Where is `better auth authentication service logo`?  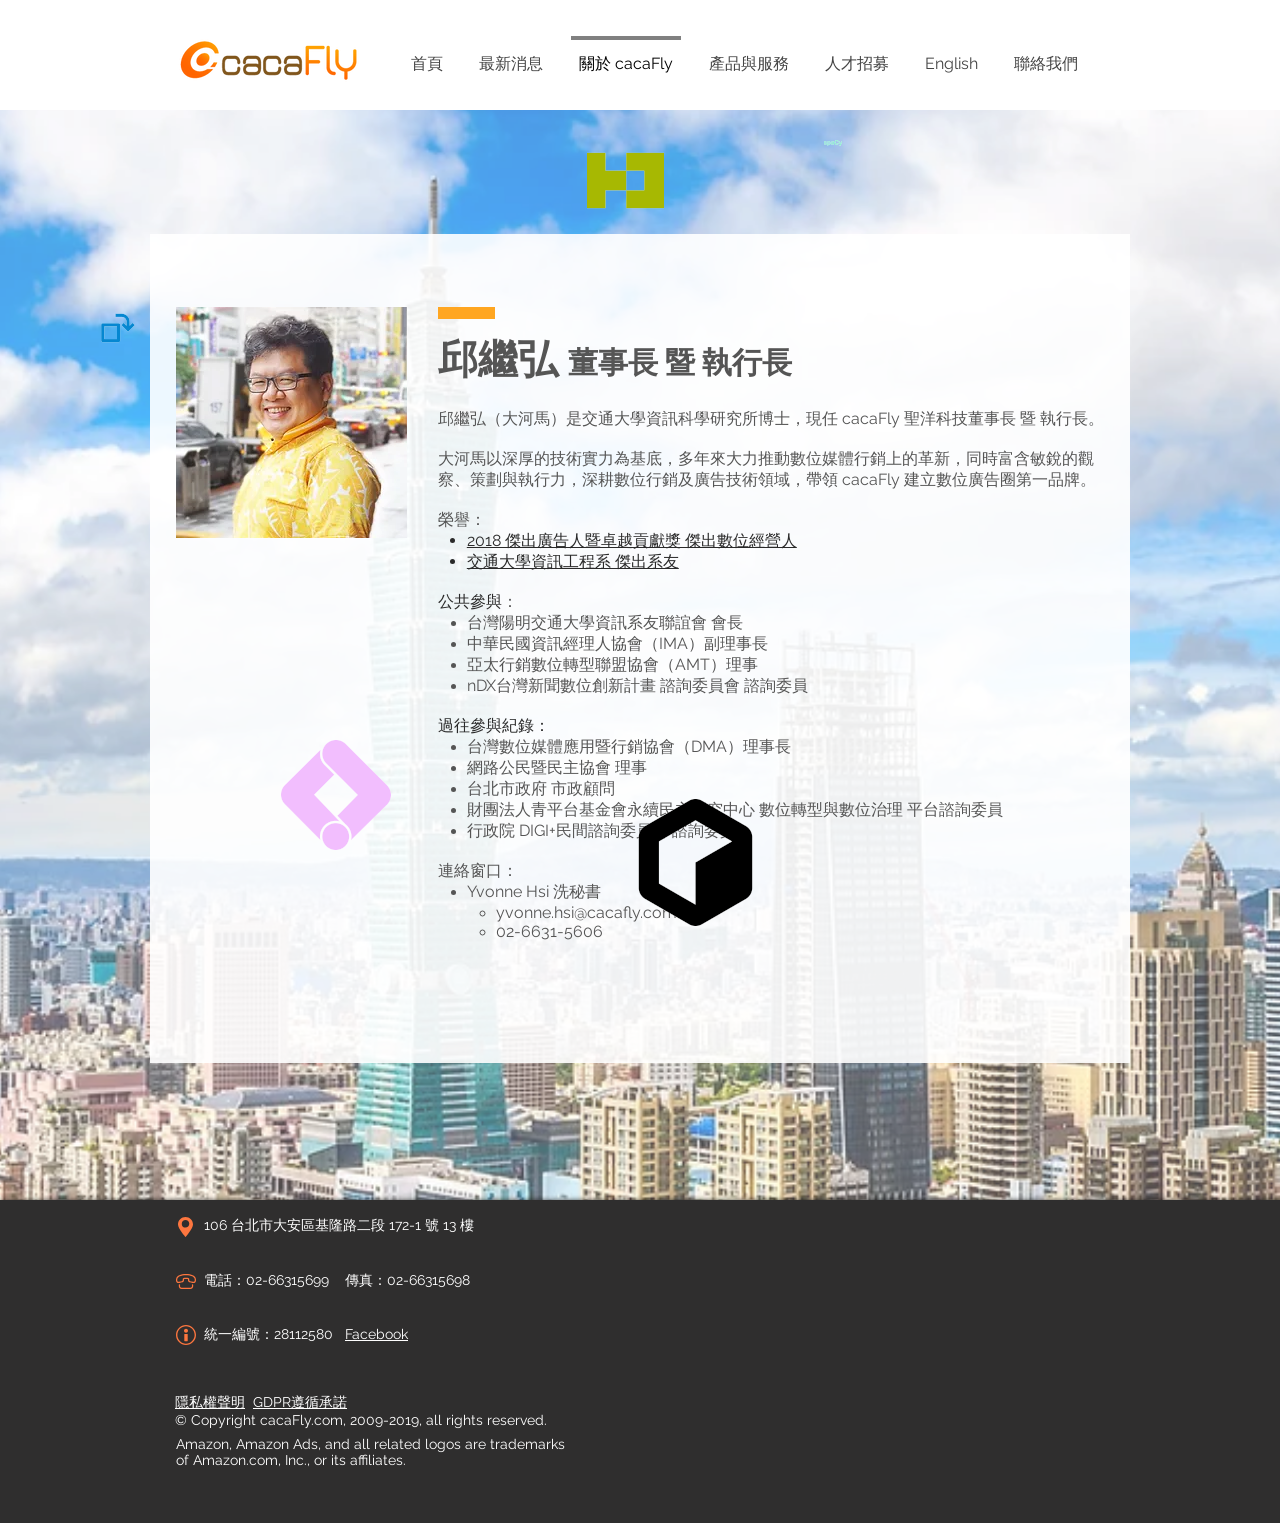
better auth authentication service logo is located at coordinates (625, 180).